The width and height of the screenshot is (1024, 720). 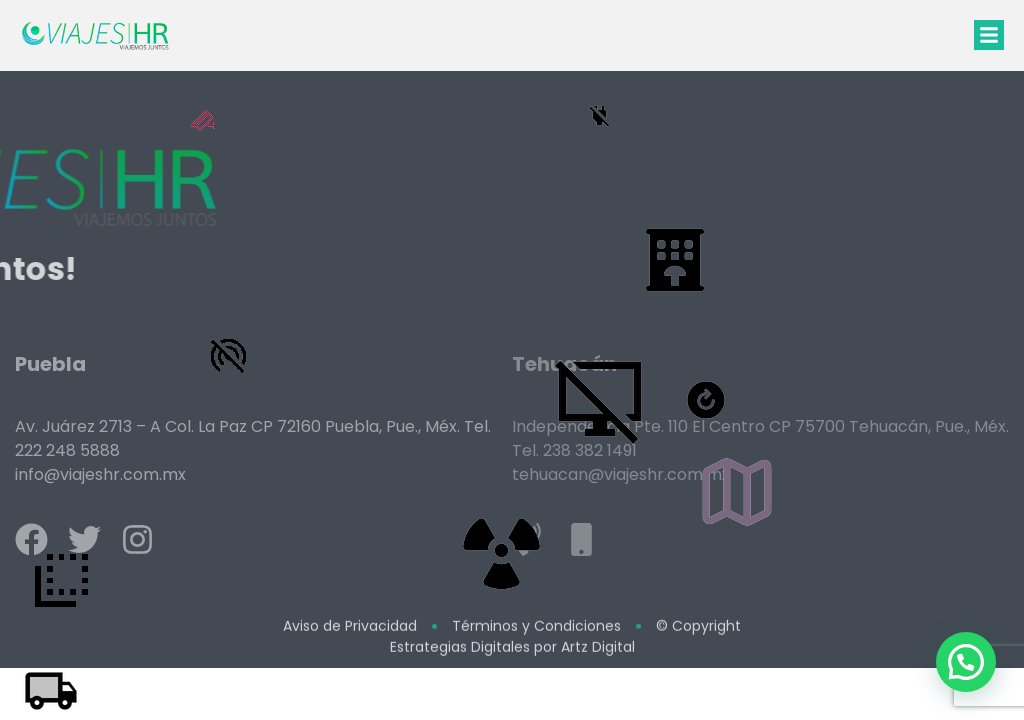 What do you see at coordinates (706, 400) in the screenshot?
I see `refresh or reload content` at bounding box center [706, 400].